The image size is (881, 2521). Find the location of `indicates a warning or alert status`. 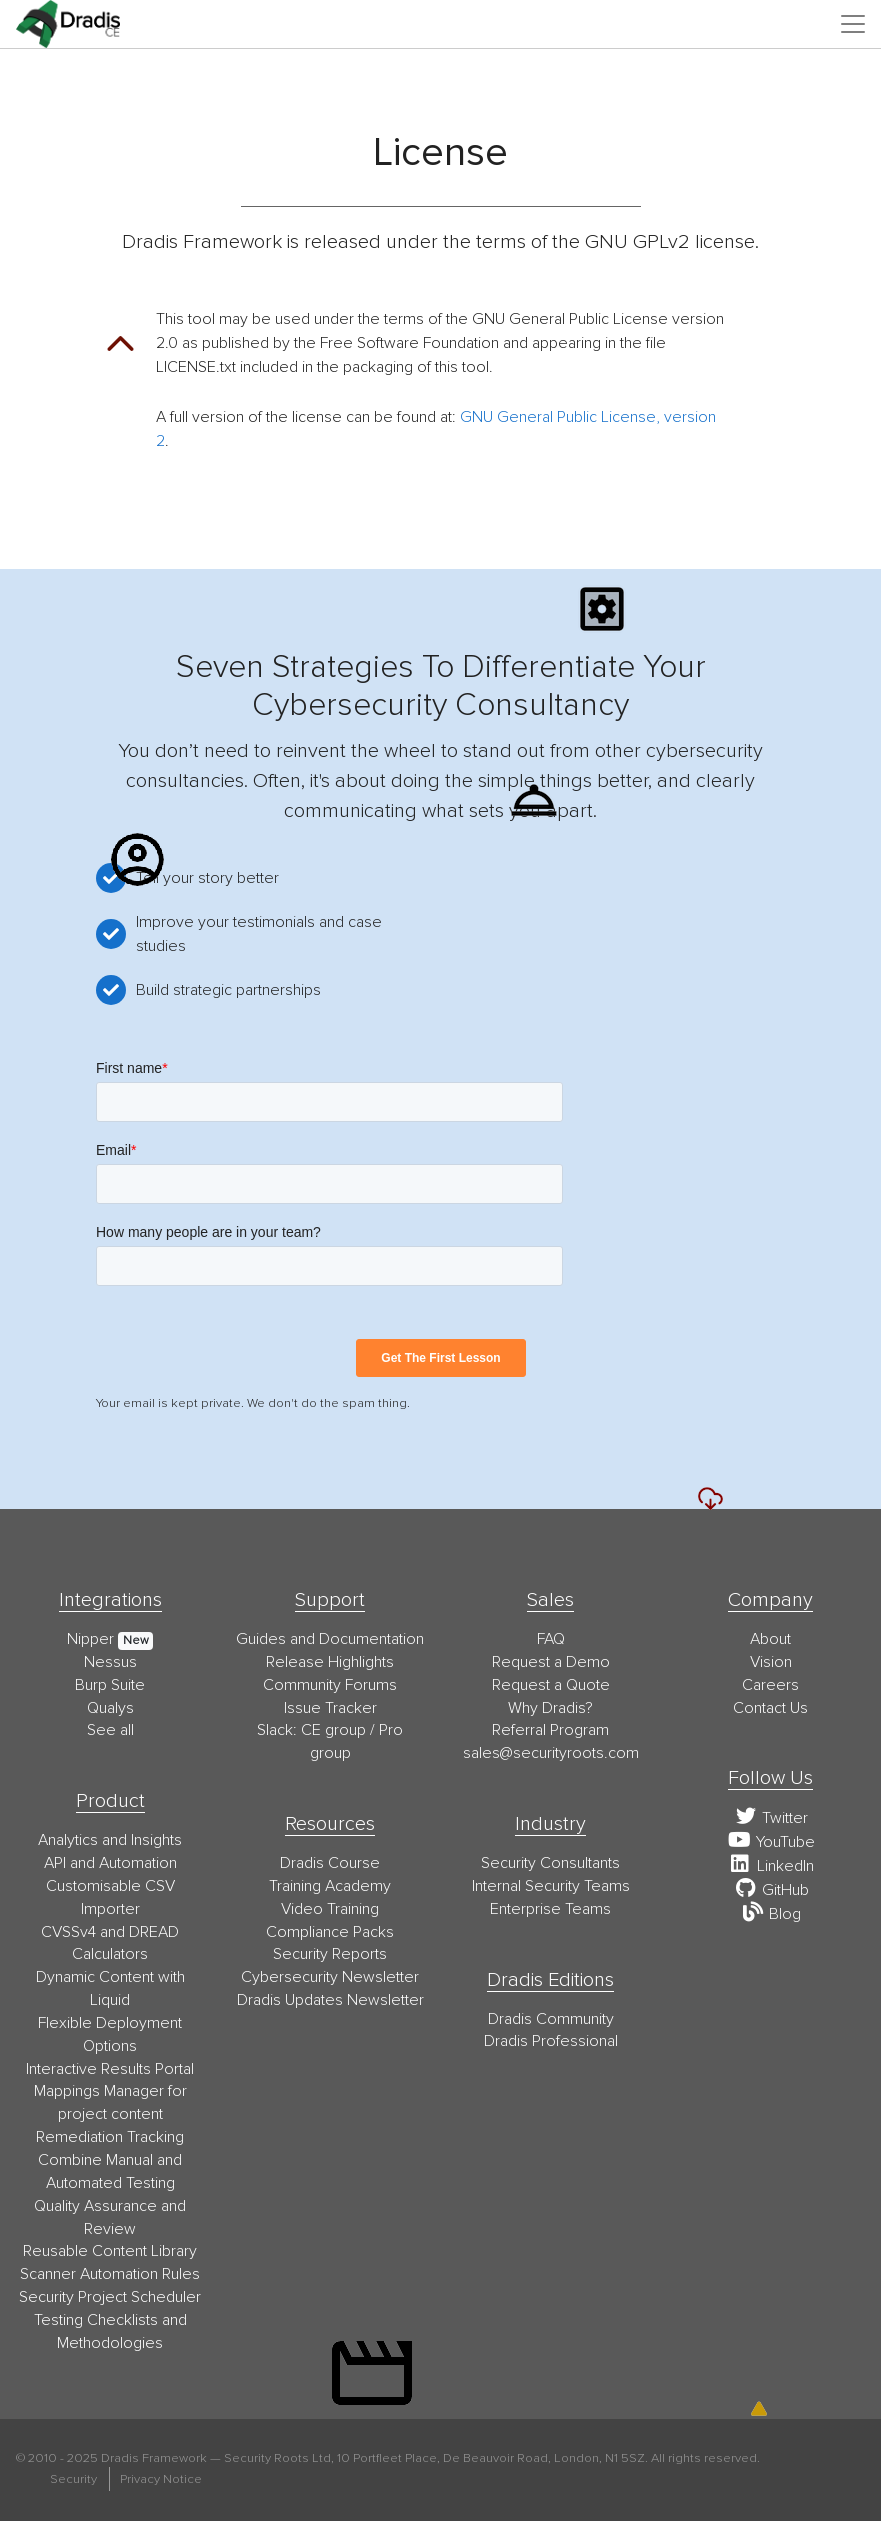

indicates a warning or alert status is located at coordinates (759, 2409).